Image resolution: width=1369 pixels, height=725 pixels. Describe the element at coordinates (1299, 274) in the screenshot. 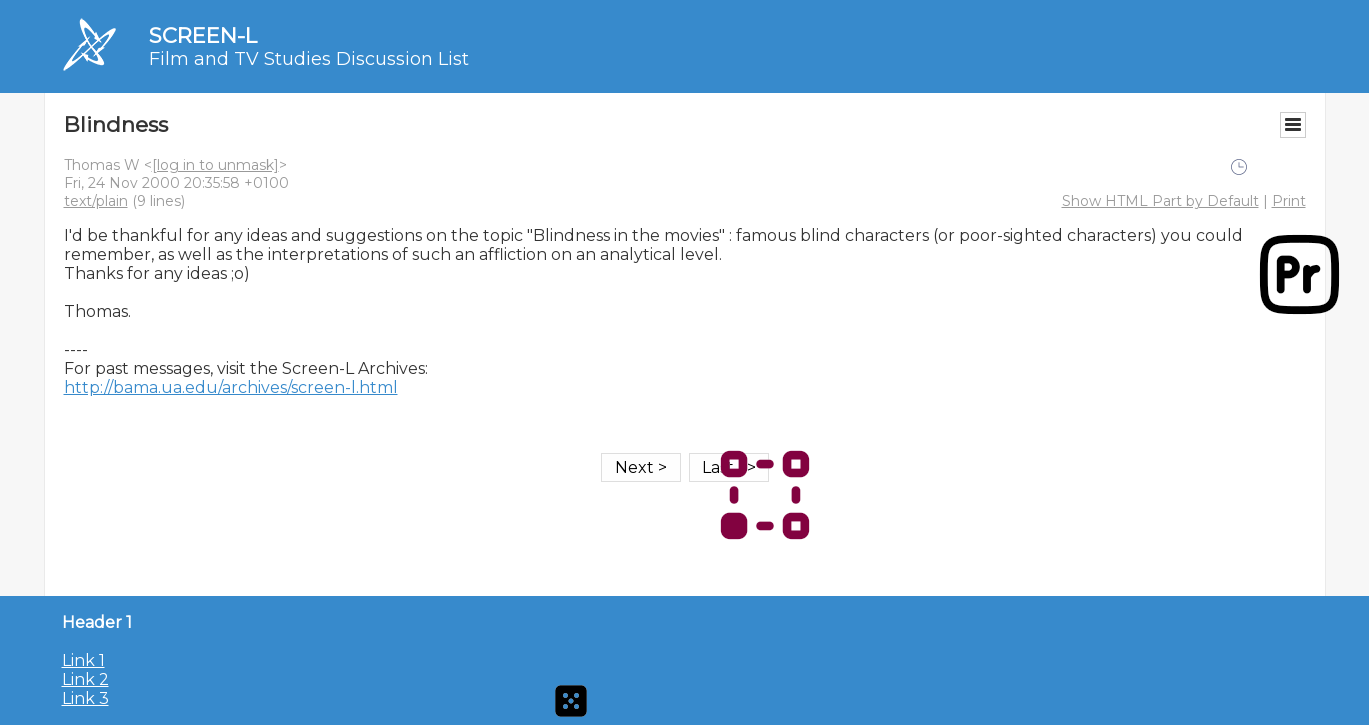

I see `open Adobe Premiere Pro` at that location.